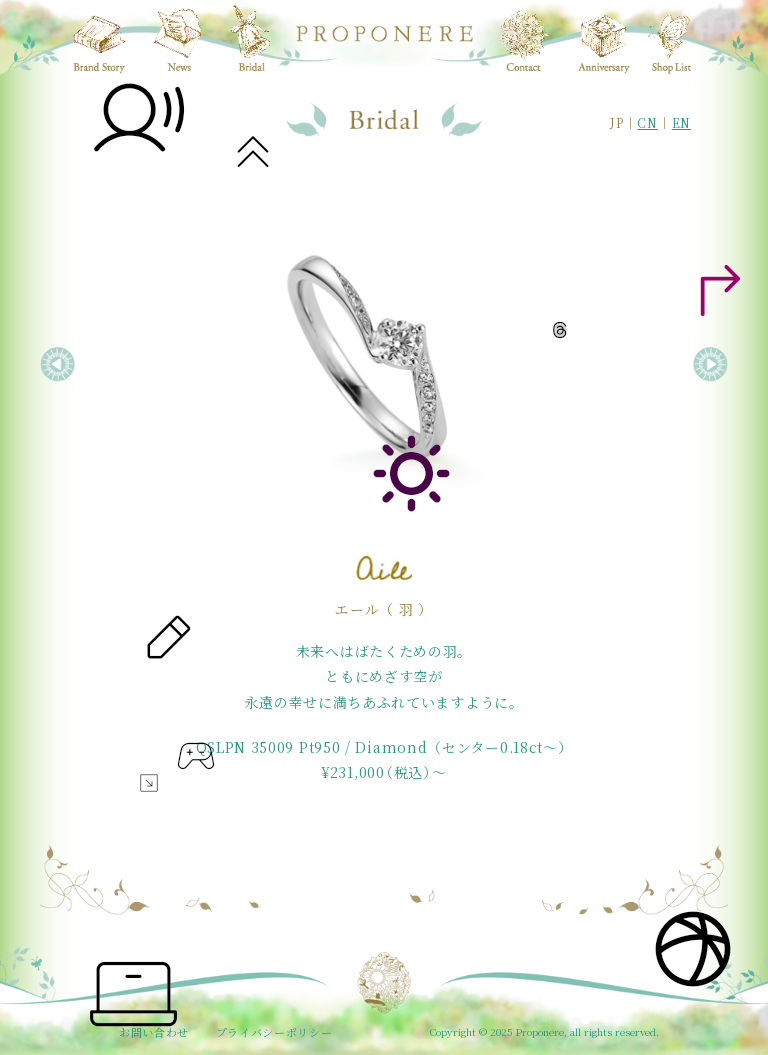 Image resolution: width=768 pixels, height=1055 pixels. Describe the element at coordinates (560, 330) in the screenshot. I see `open the Threads app` at that location.